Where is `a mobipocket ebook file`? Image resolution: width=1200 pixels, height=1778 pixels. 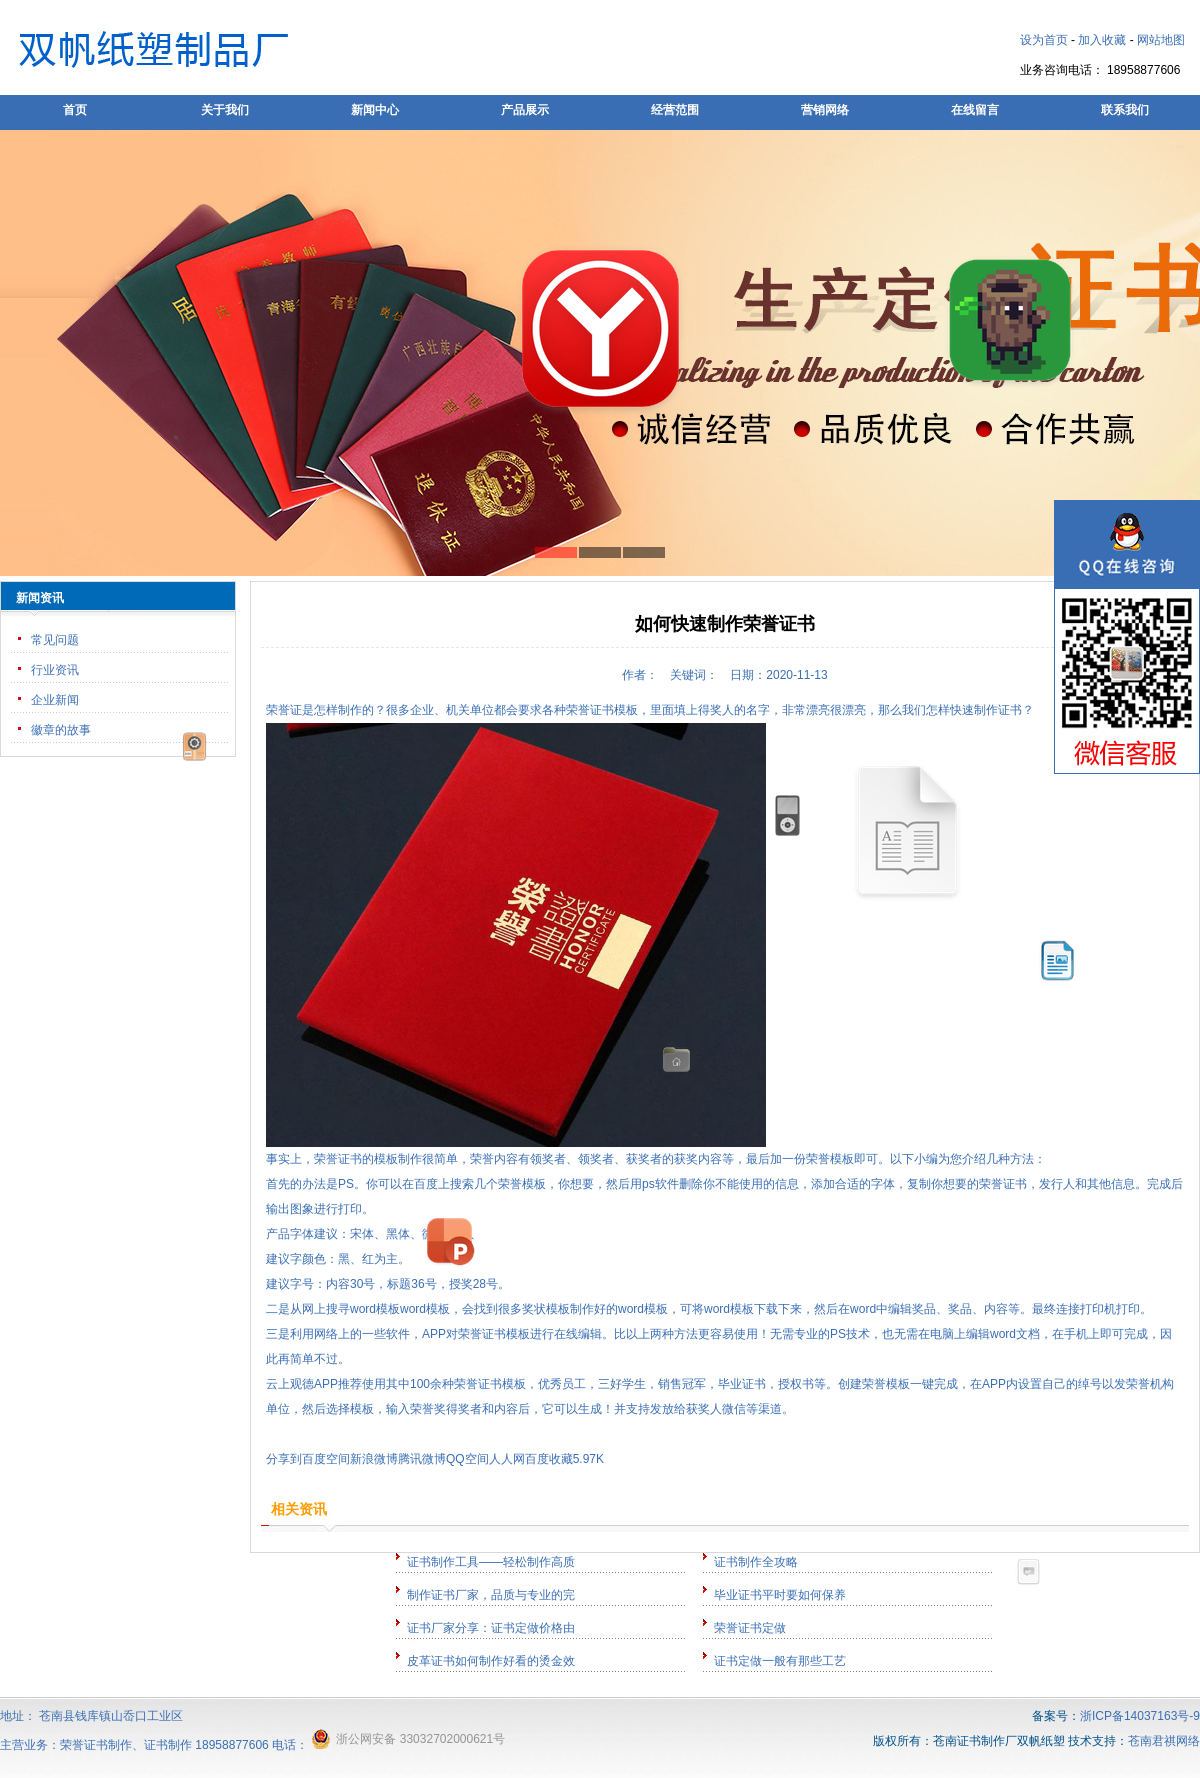 a mobipocket ebook file is located at coordinates (907, 832).